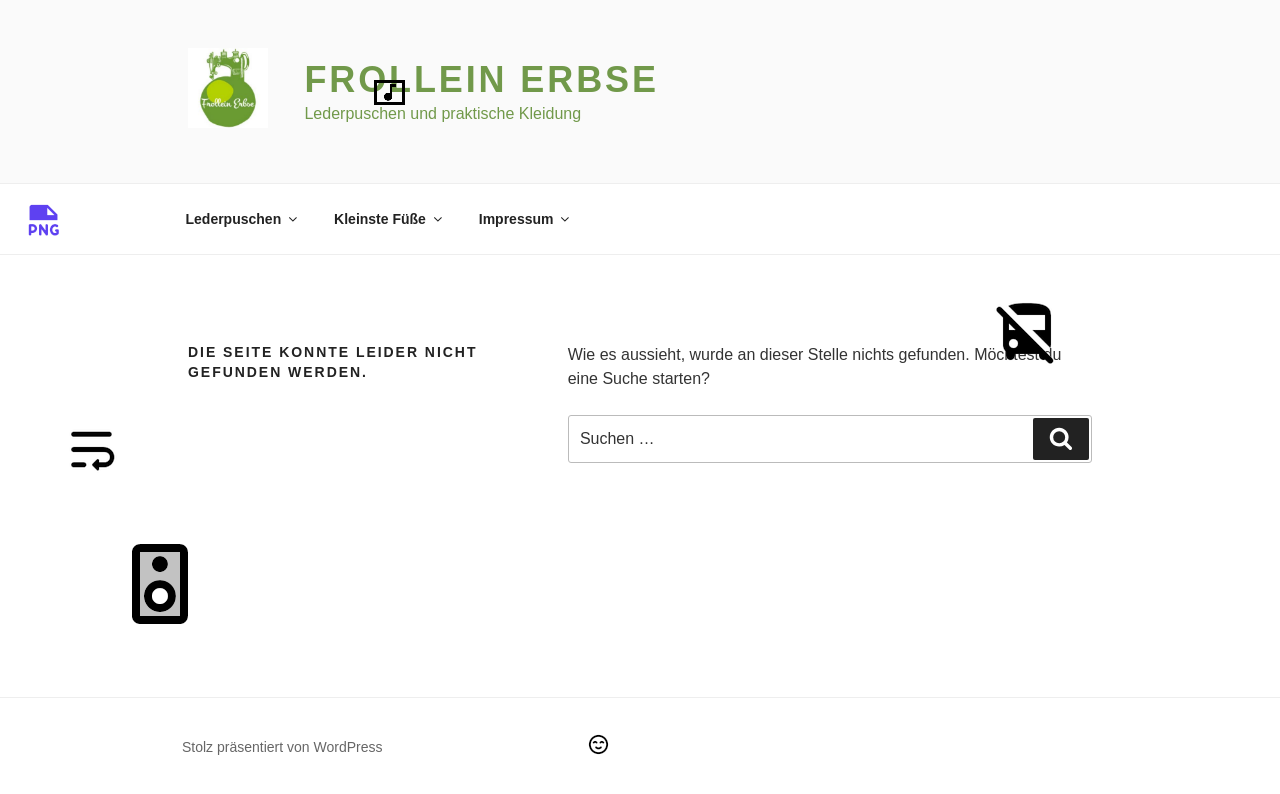 This screenshot has height=794, width=1280. What do you see at coordinates (91, 449) in the screenshot?
I see `toggle text wrapping in a document or editor` at bounding box center [91, 449].